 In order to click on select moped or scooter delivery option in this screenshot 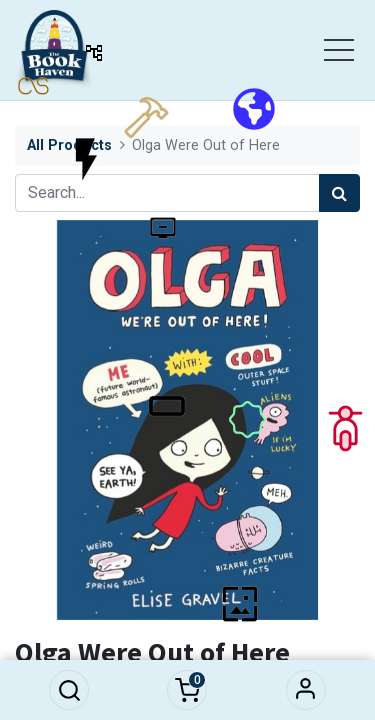, I will do `click(345, 428)`.